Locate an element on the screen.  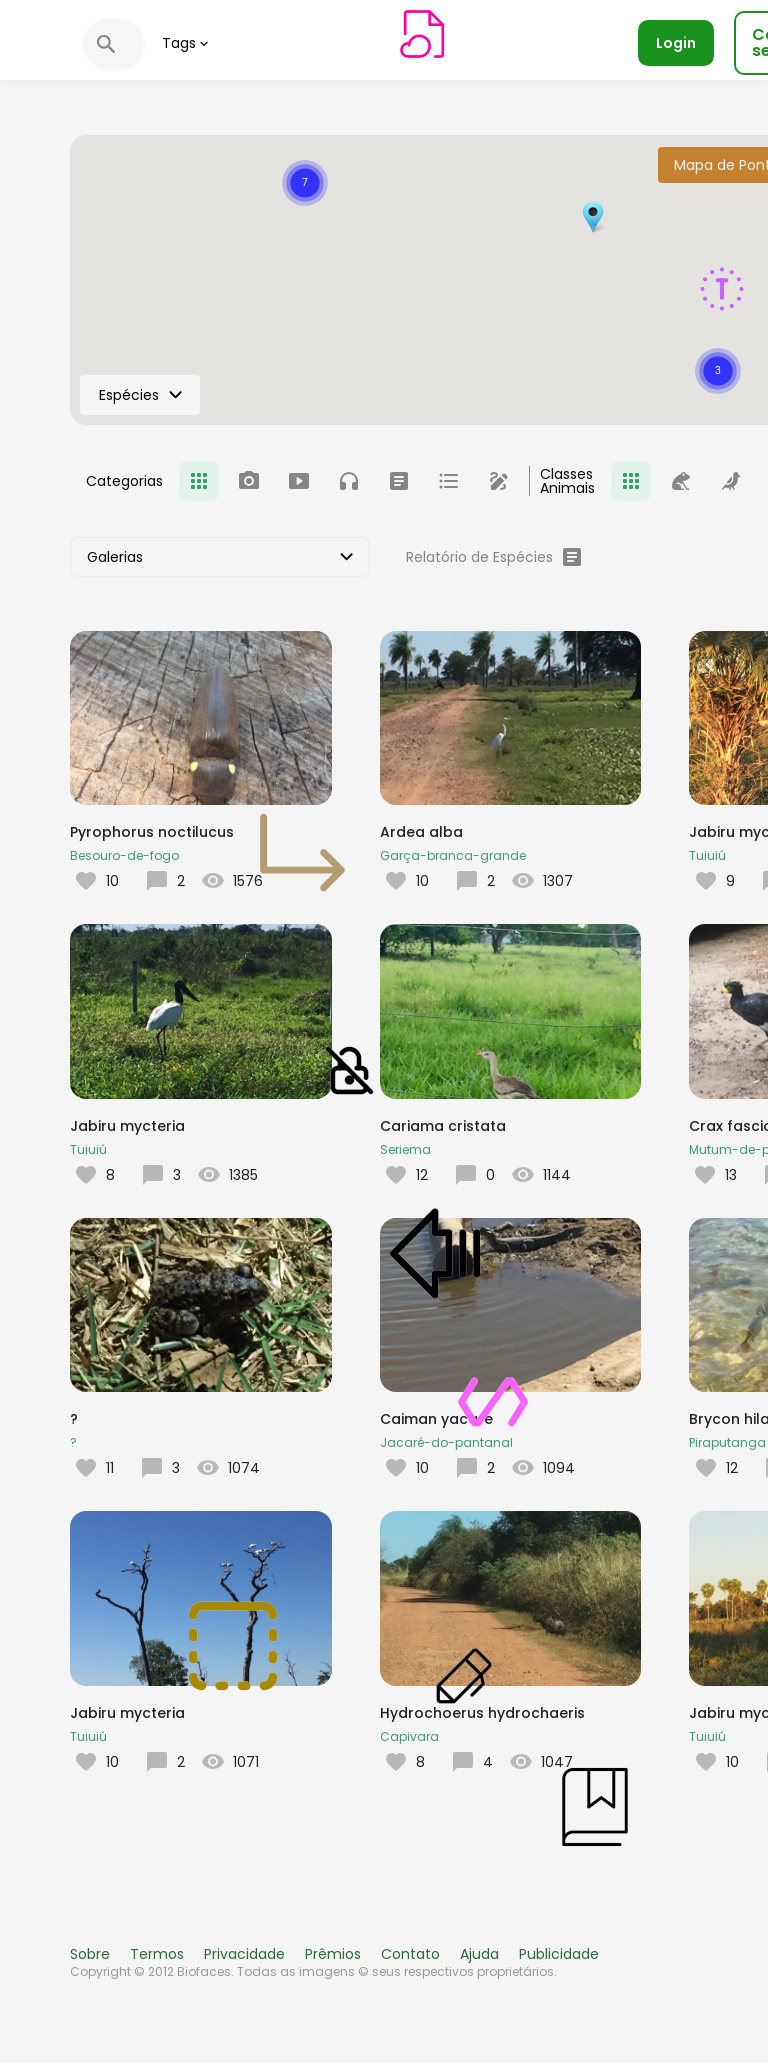
indicates text formatting or typography options is located at coordinates (722, 289).